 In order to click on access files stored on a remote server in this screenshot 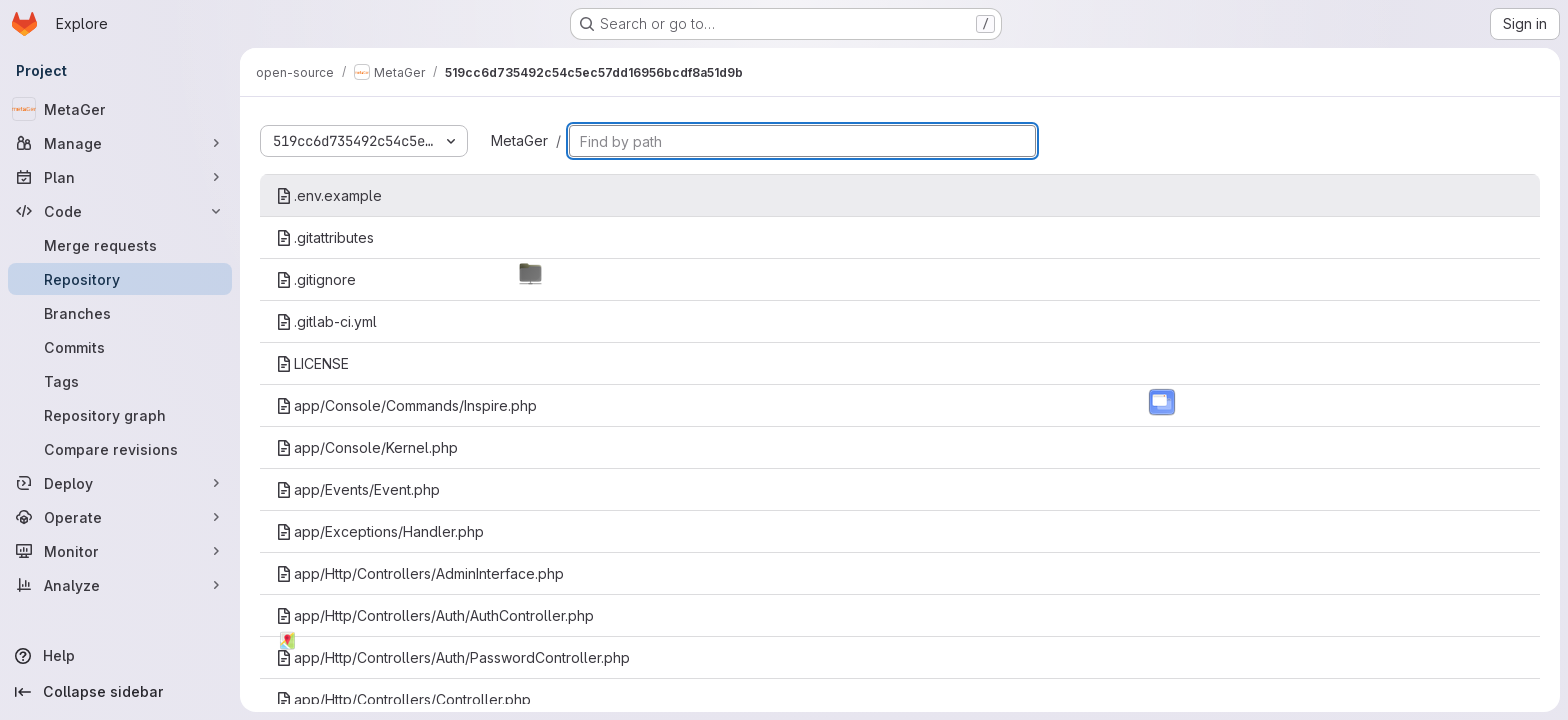, I will do `click(530, 273)`.